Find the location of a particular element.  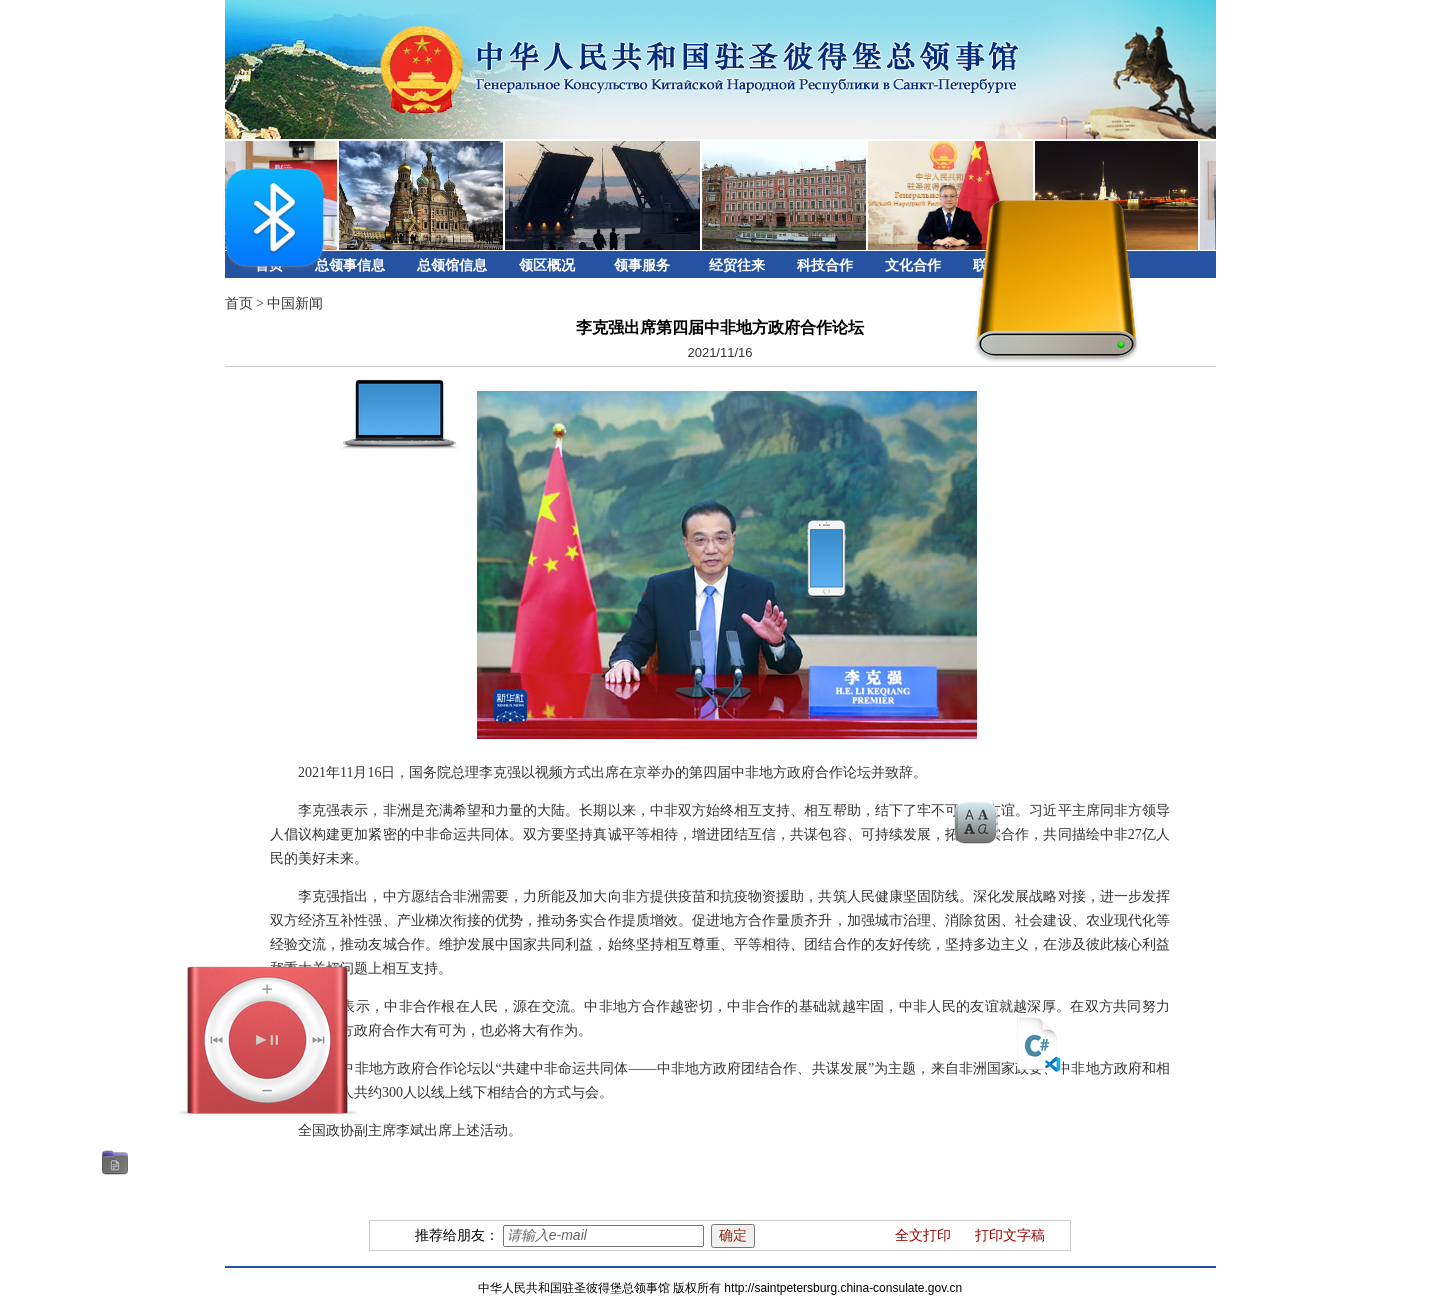

connect or sync with iPhone device is located at coordinates (826, 559).